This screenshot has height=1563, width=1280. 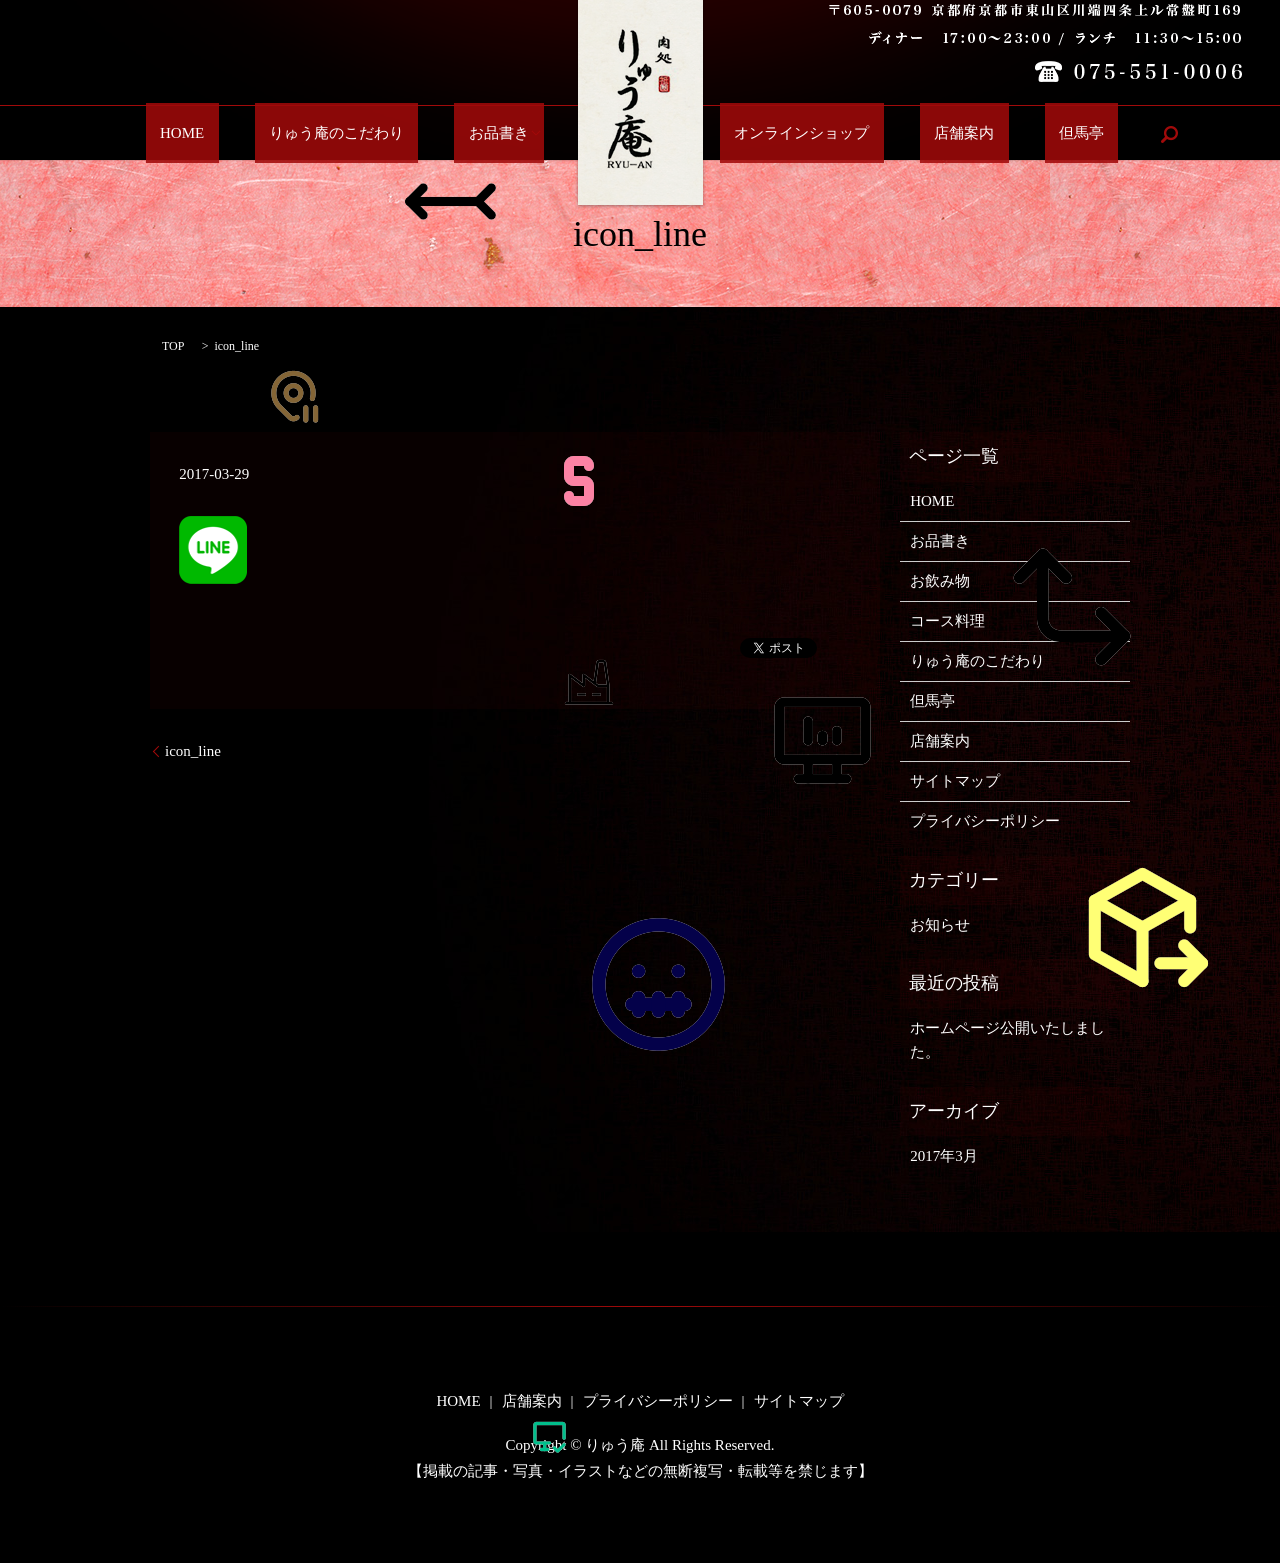 I want to click on indicates a muted or silenced notification state, so click(x=658, y=984).